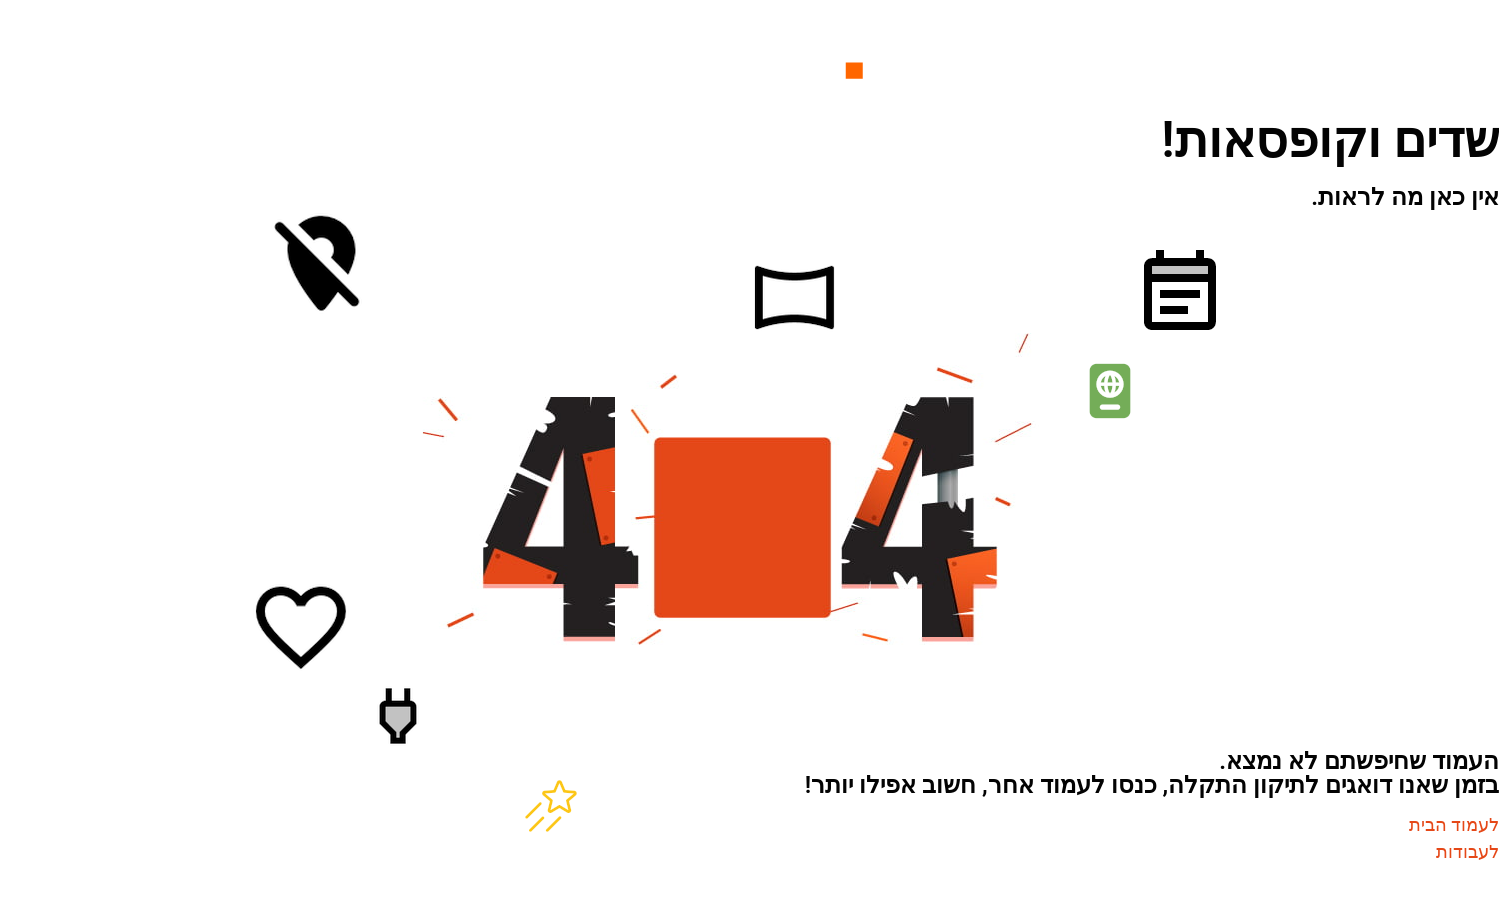  What do you see at coordinates (1110, 391) in the screenshot?
I see `access passport or travel documents` at bounding box center [1110, 391].